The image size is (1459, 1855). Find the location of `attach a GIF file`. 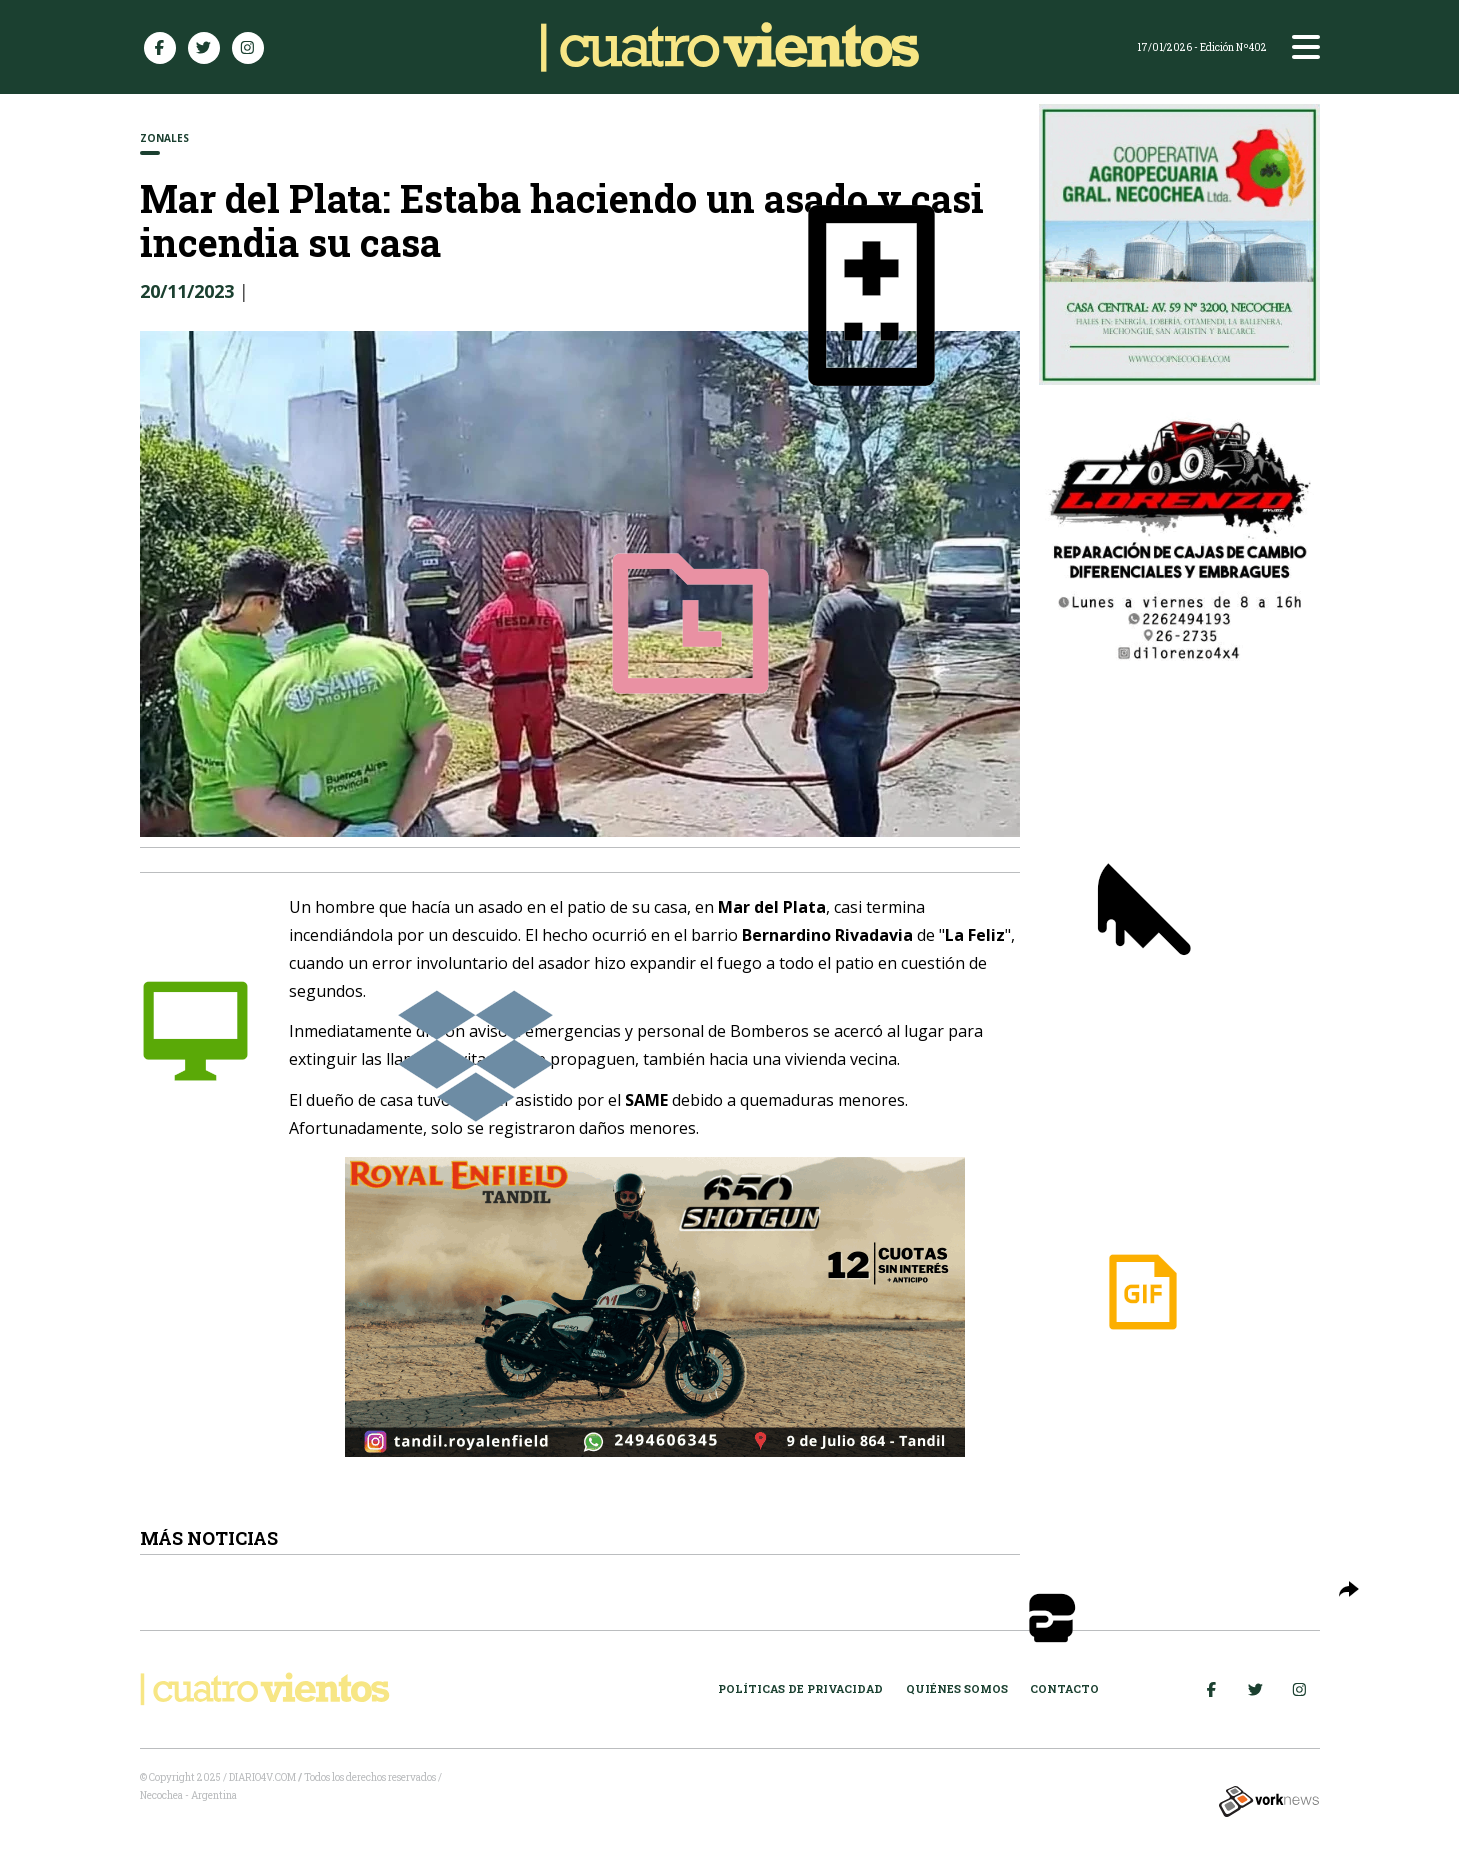

attach a GIF file is located at coordinates (1143, 1292).